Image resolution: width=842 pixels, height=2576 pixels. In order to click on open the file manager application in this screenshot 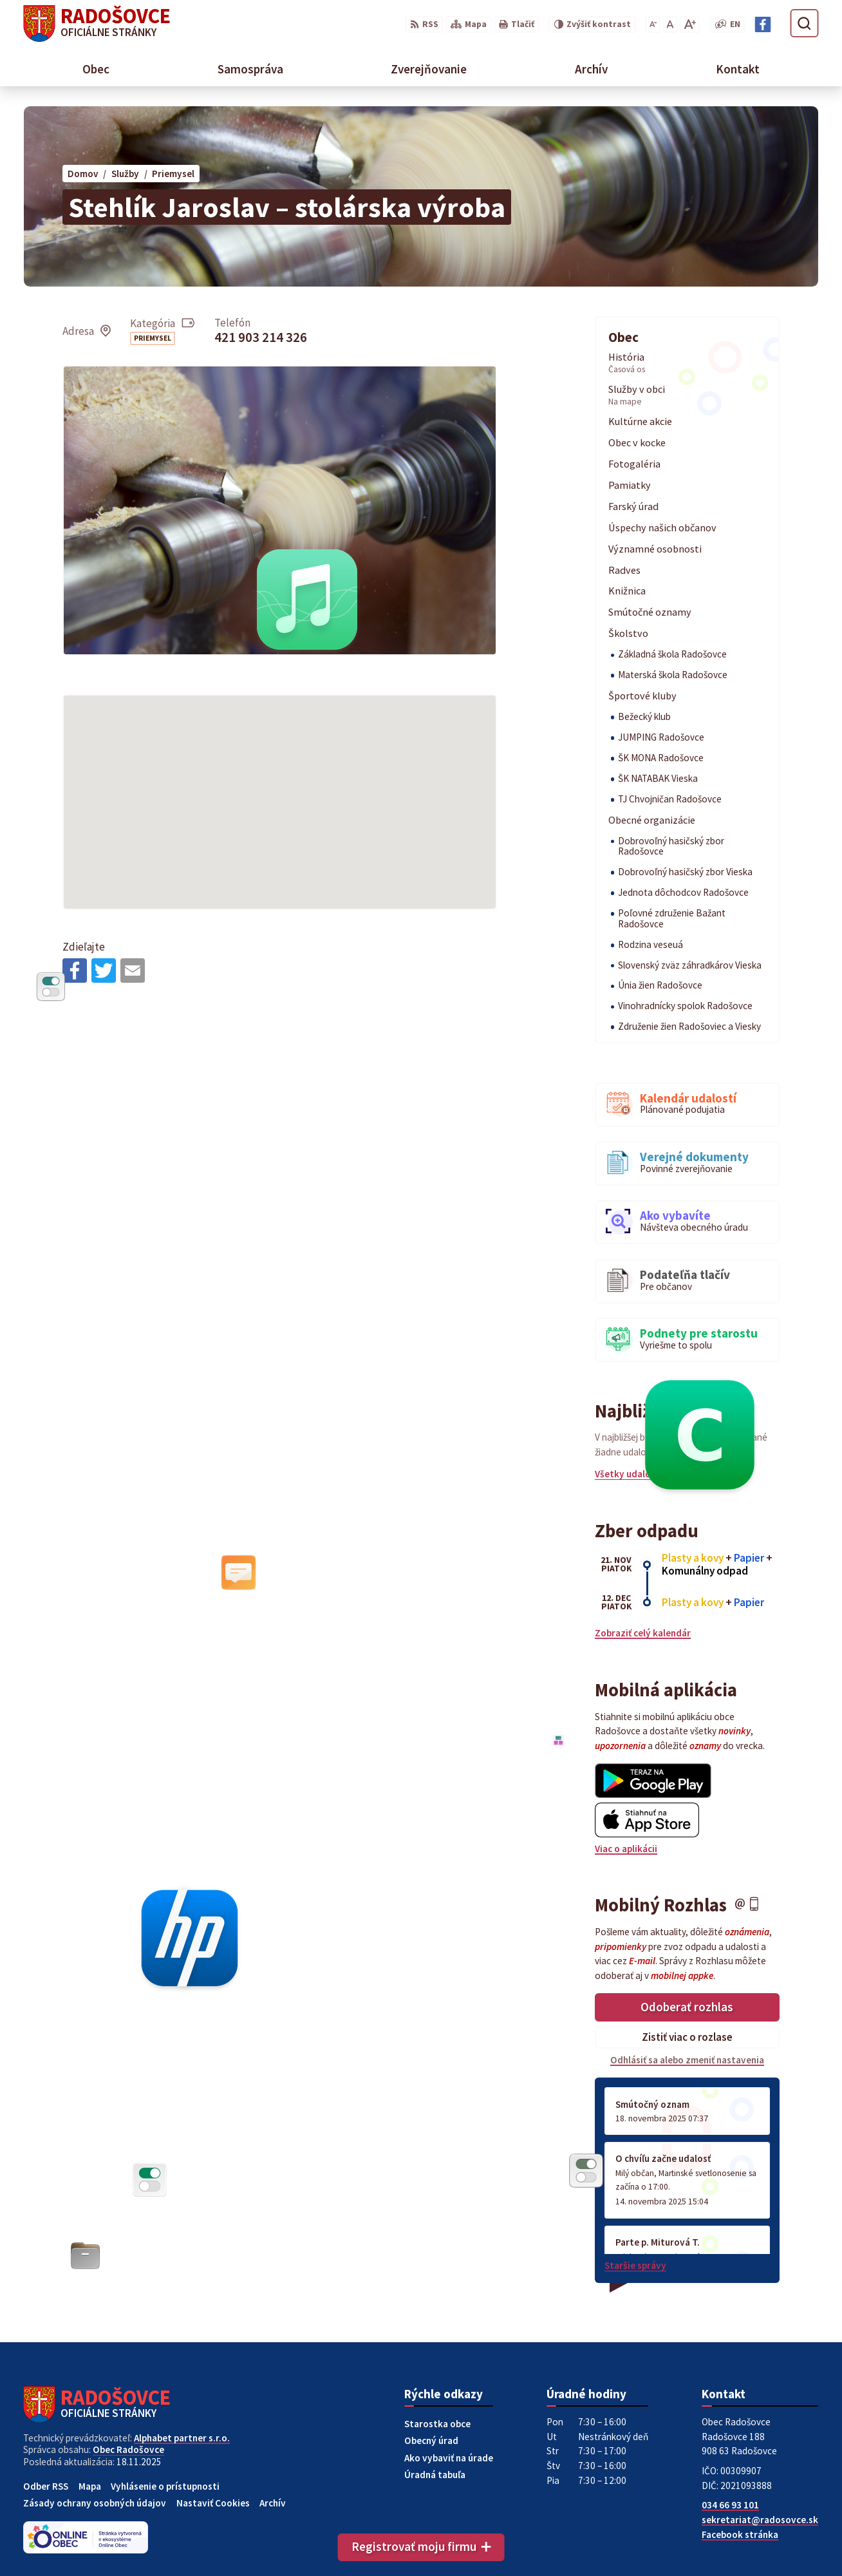, I will do `click(85, 2255)`.